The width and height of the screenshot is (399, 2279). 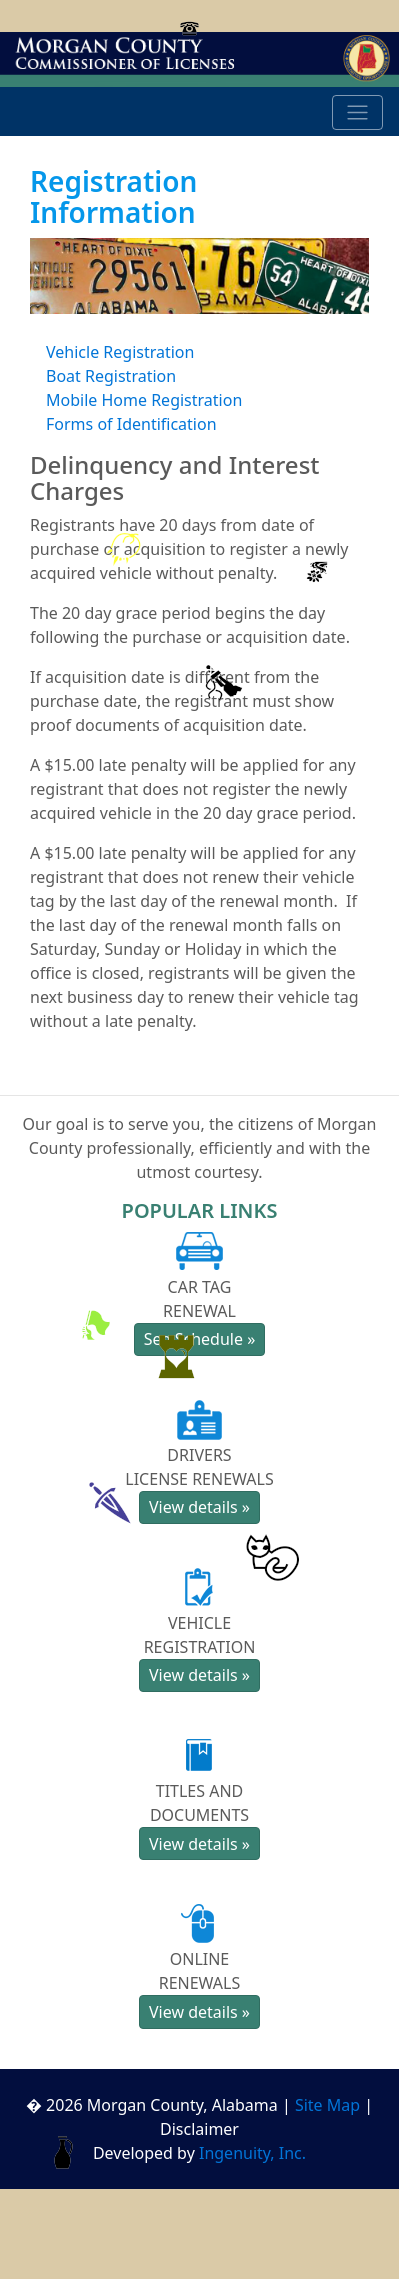 I want to click on access your favorite or saved fortress in a game, so click(x=176, y=1356).